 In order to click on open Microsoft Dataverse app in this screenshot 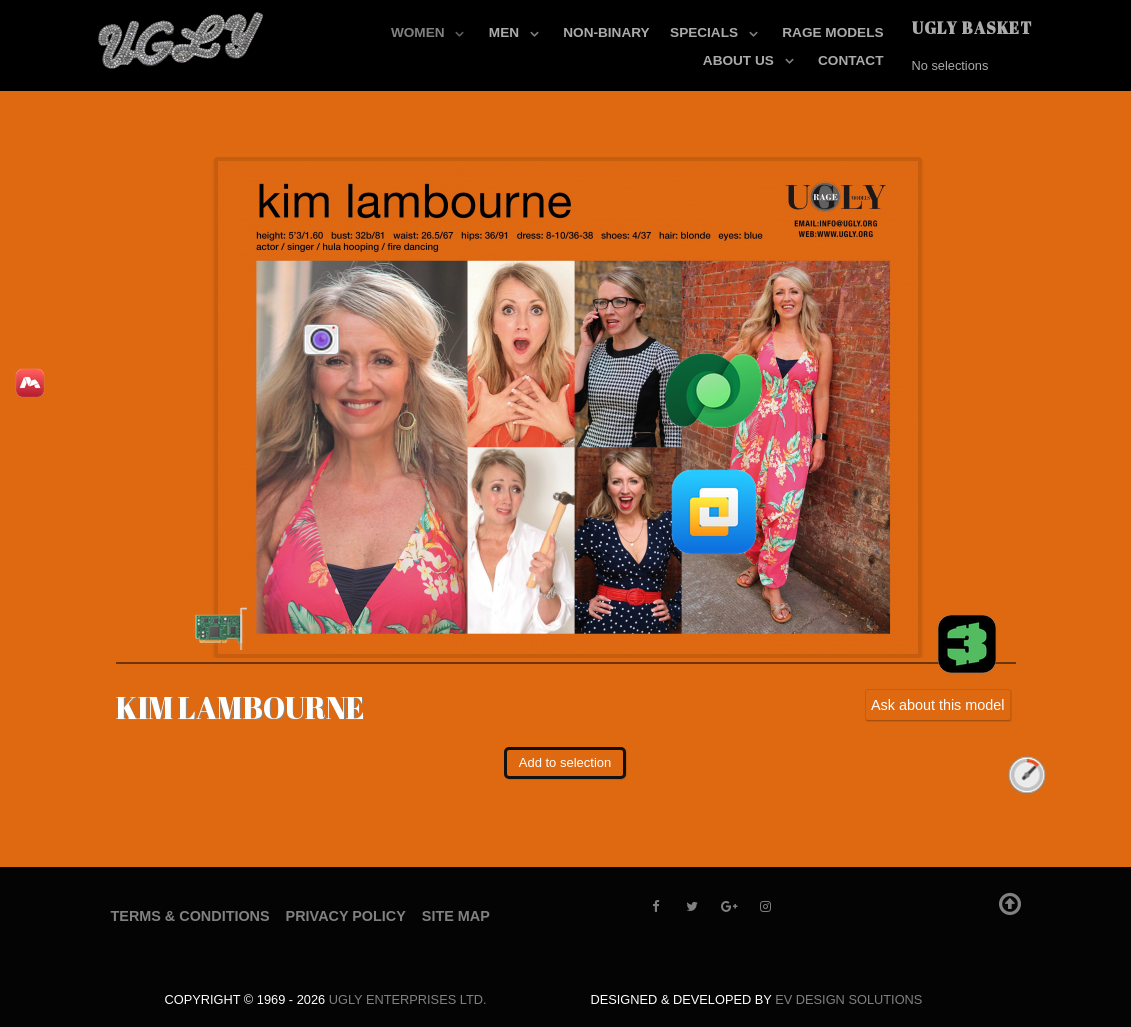, I will do `click(713, 390)`.